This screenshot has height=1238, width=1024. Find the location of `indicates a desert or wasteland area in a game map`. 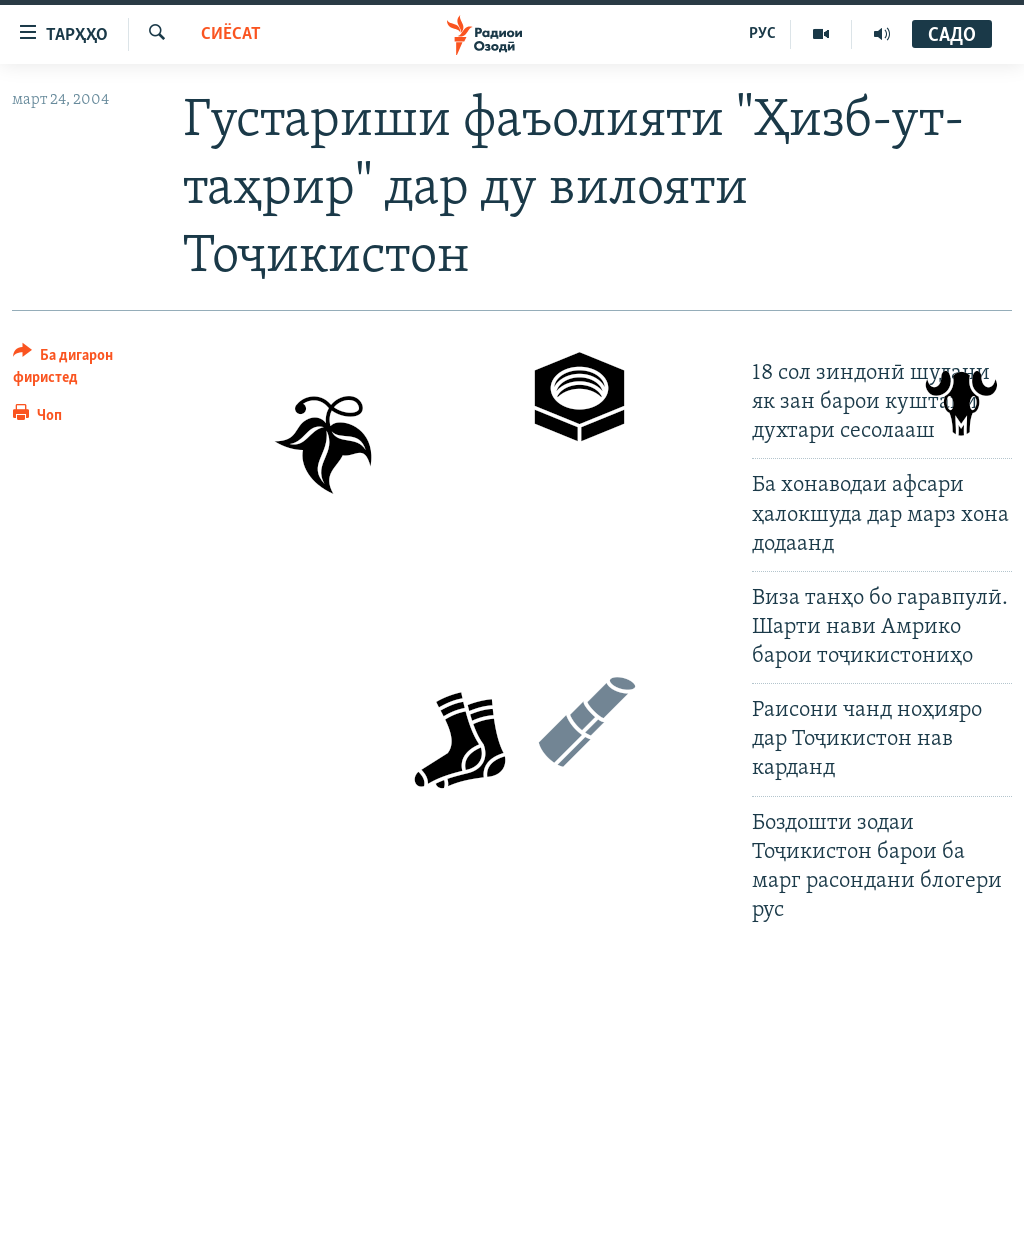

indicates a desert or wasteland area in a game map is located at coordinates (961, 400).